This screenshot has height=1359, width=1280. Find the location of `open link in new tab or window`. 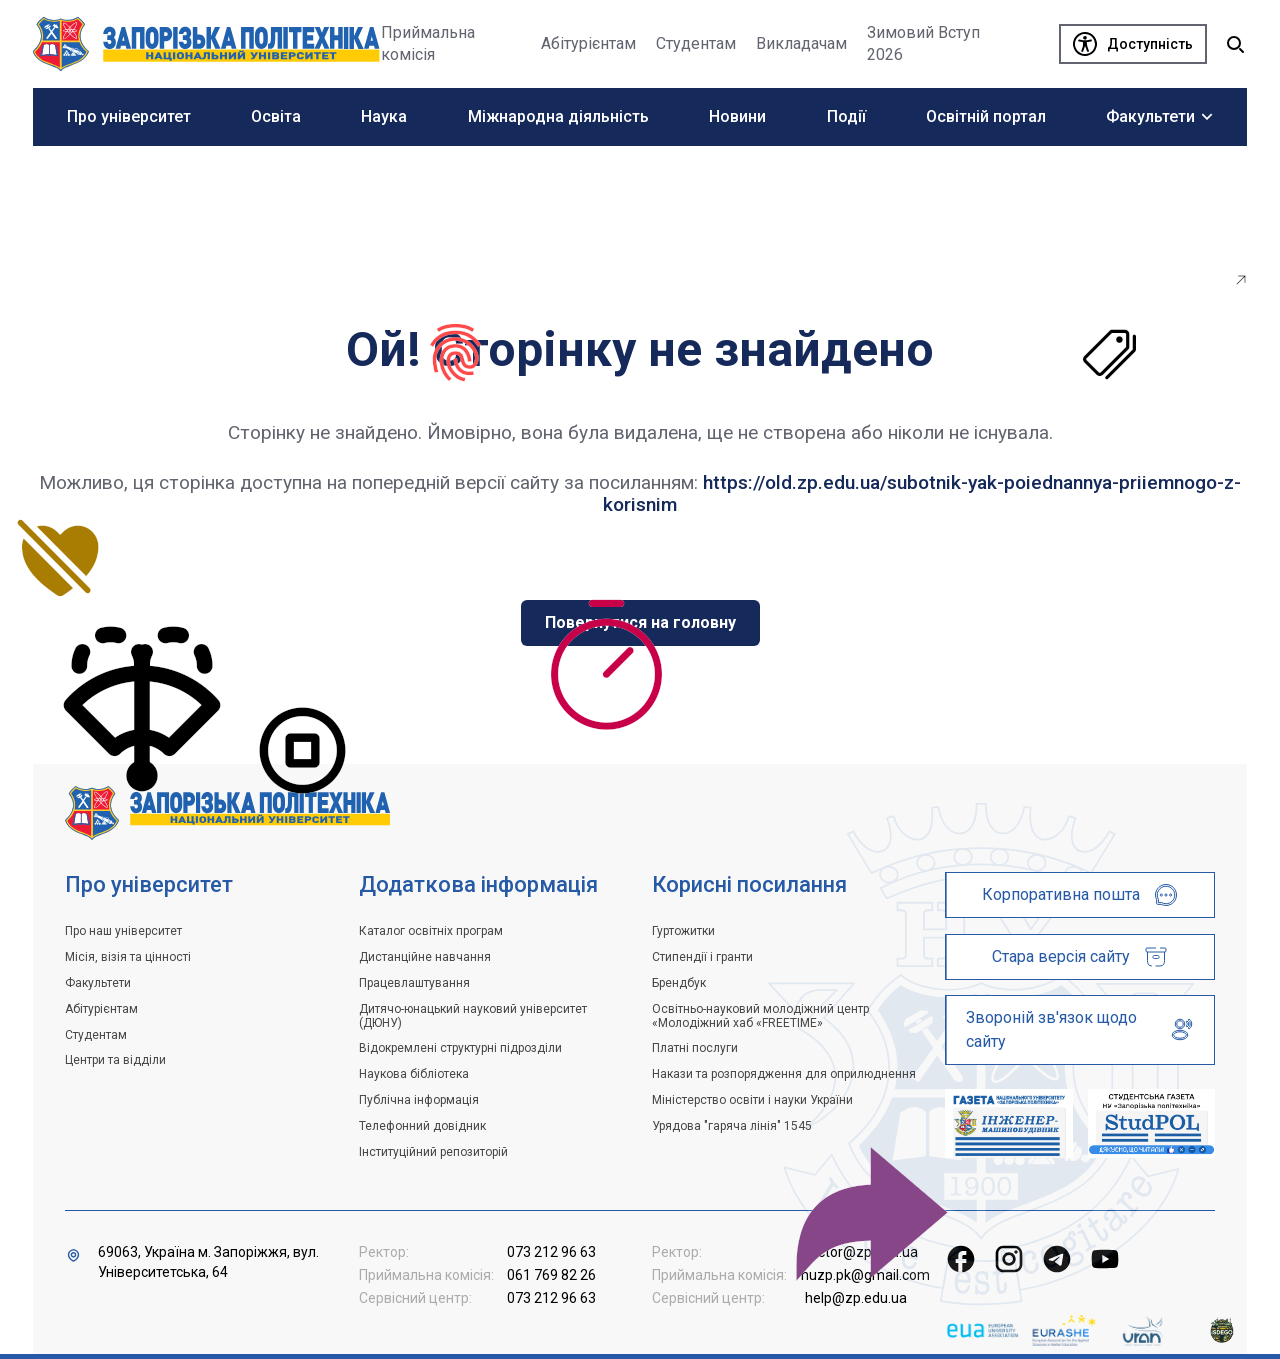

open link in new tab or window is located at coordinates (1241, 280).